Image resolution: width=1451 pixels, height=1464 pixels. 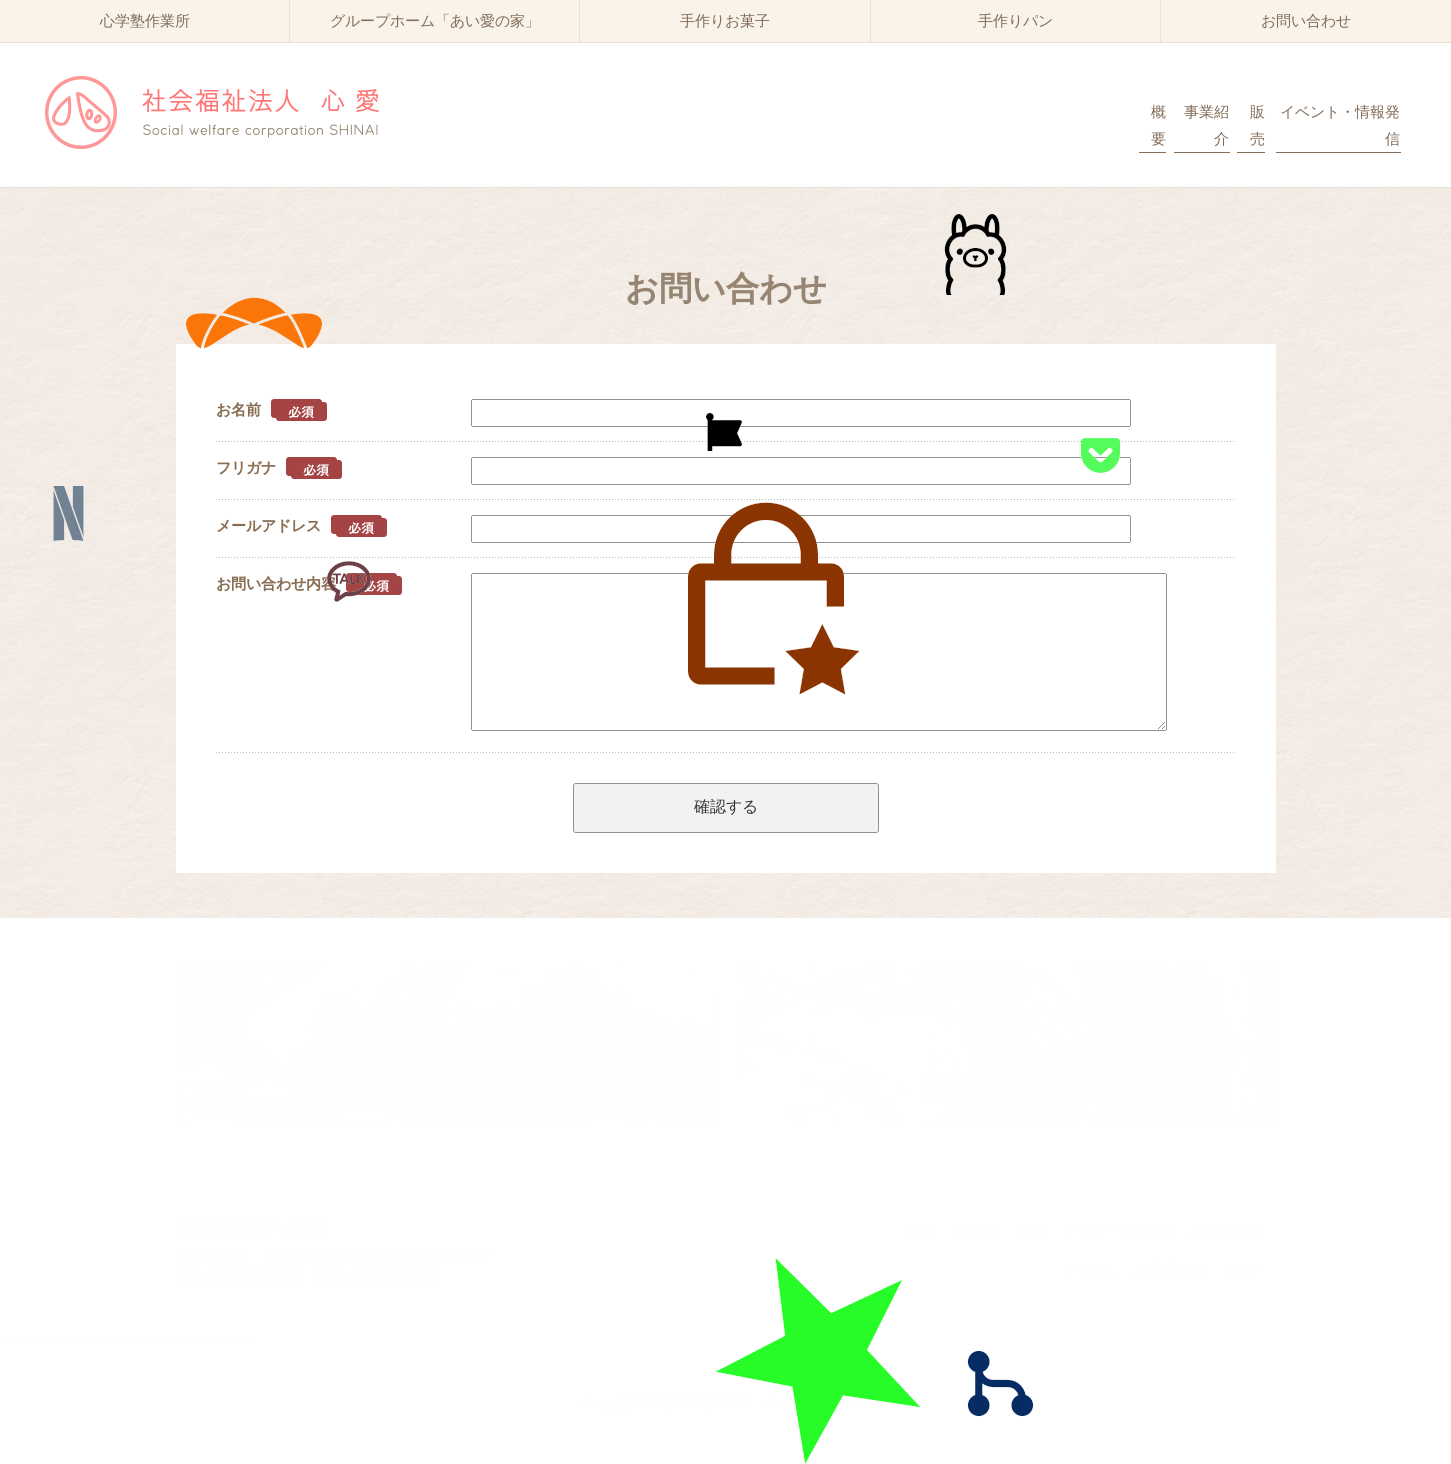 What do you see at coordinates (68, 513) in the screenshot?
I see `open Netflix app` at bounding box center [68, 513].